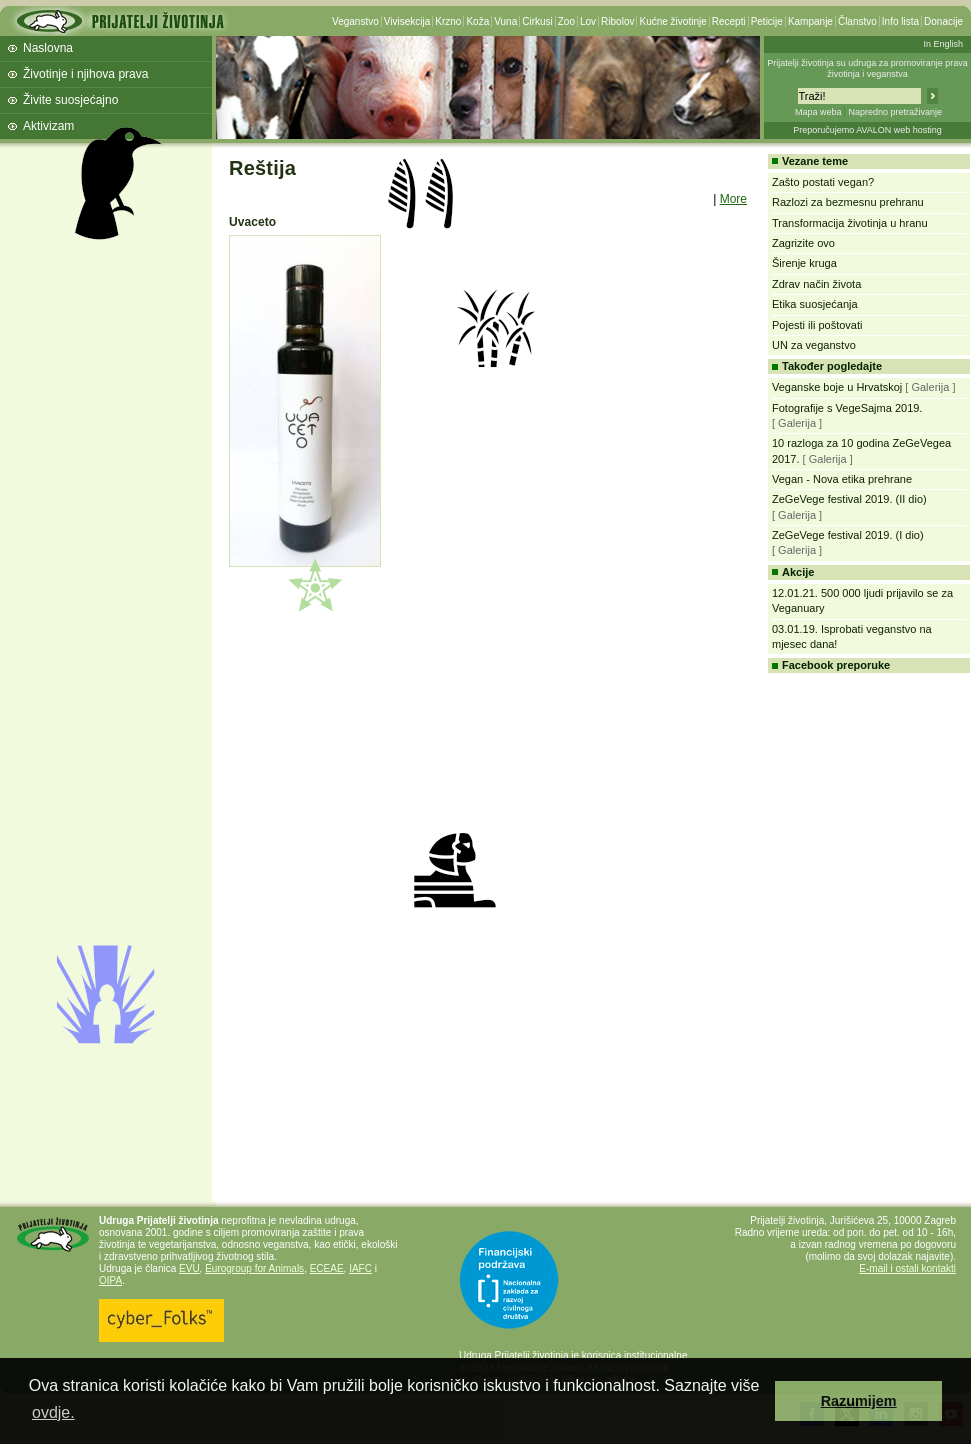 The width and height of the screenshot is (971, 1444). What do you see at coordinates (106, 183) in the screenshot?
I see `raven or crow icon for a messaging or mail feature` at bounding box center [106, 183].